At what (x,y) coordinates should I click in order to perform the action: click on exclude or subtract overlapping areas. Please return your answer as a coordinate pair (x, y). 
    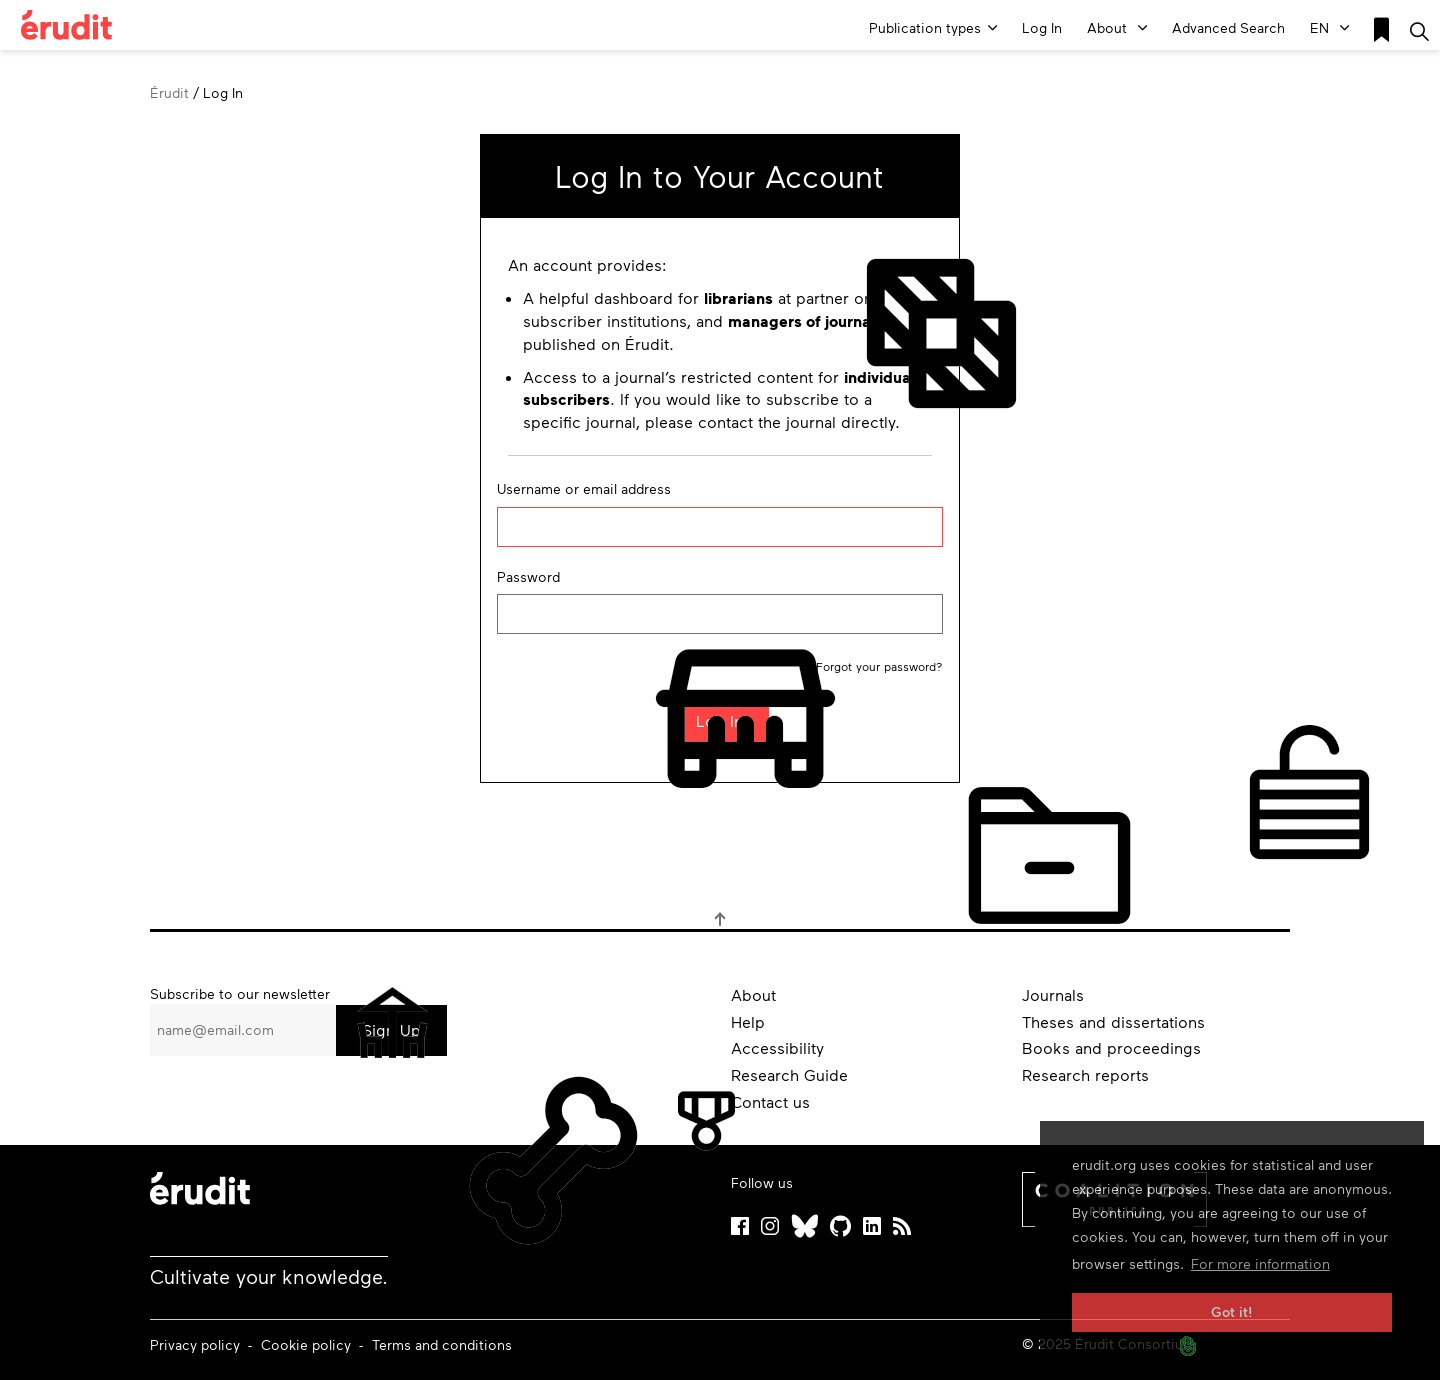
    Looking at the image, I should click on (941, 333).